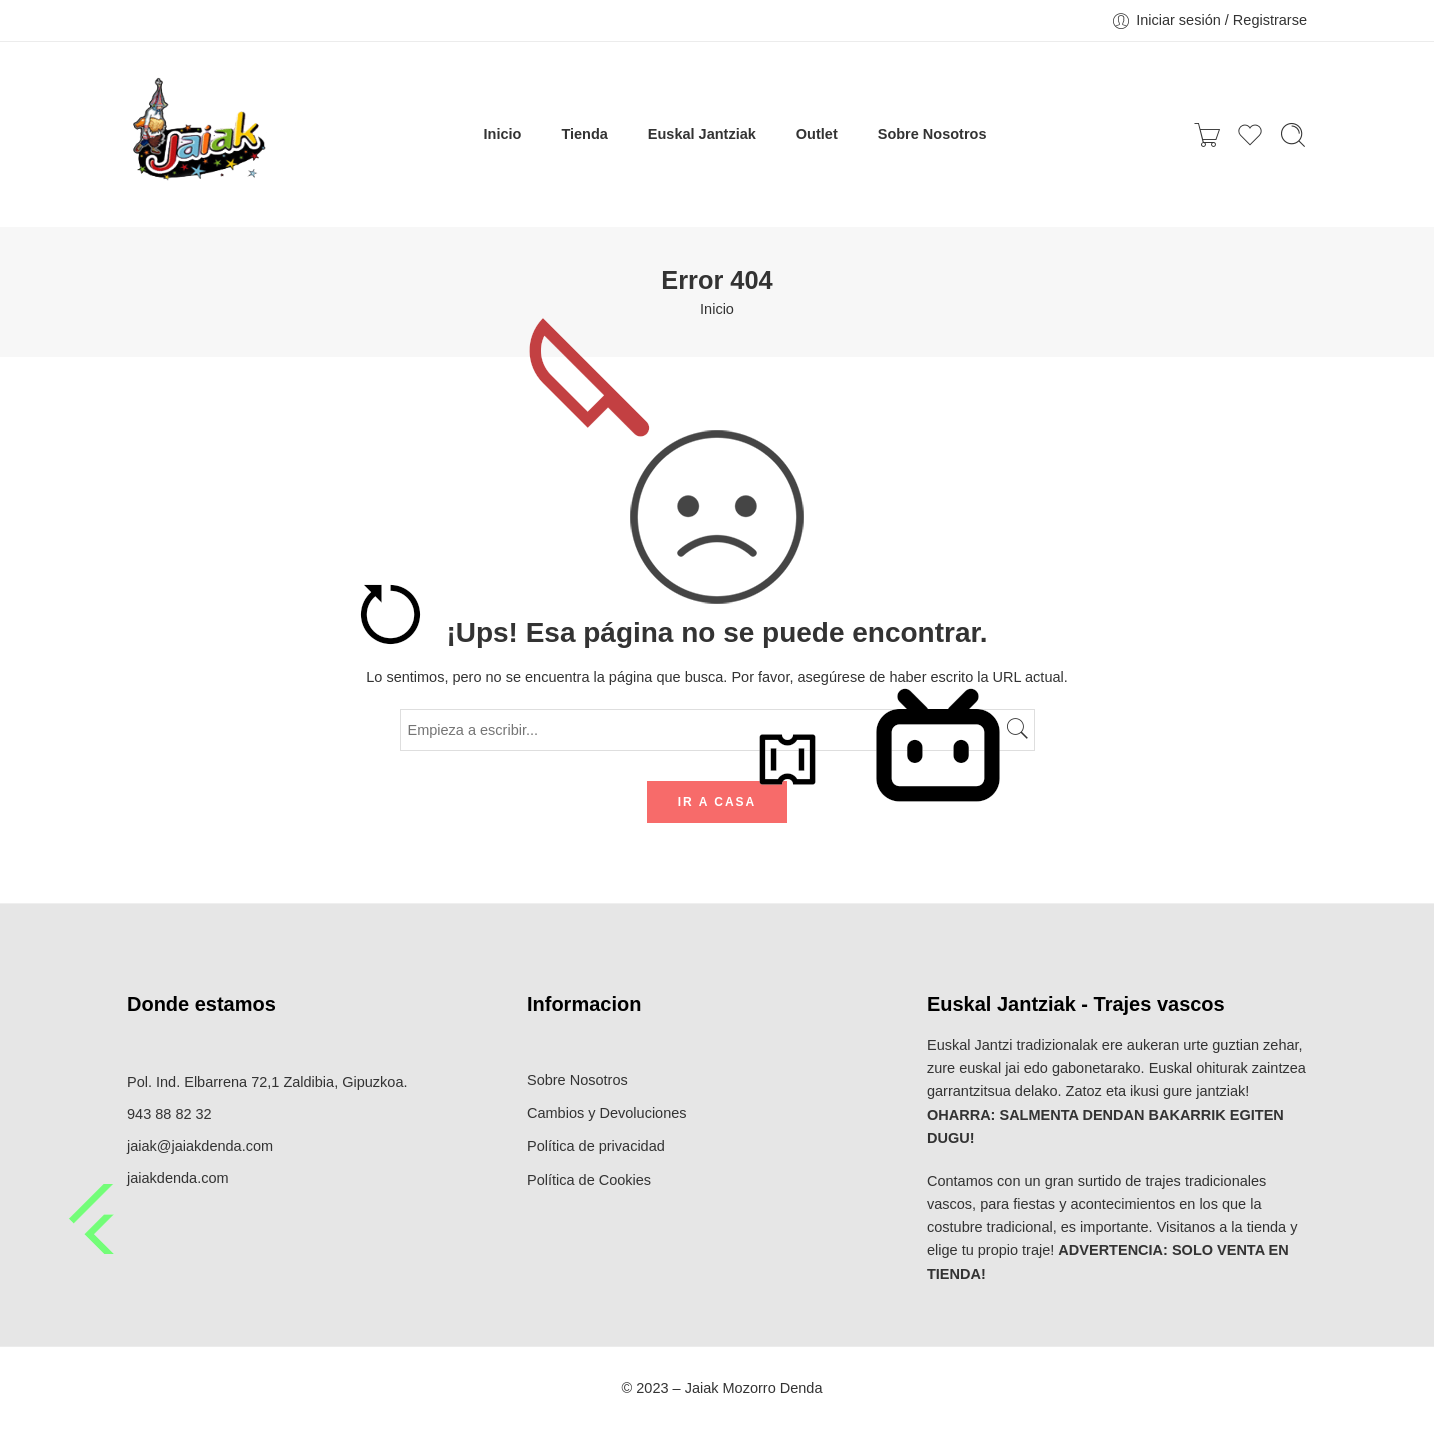 This screenshot has height=1450, width=1434. I want to click on reset or refresh to original state, so click(390, 614).